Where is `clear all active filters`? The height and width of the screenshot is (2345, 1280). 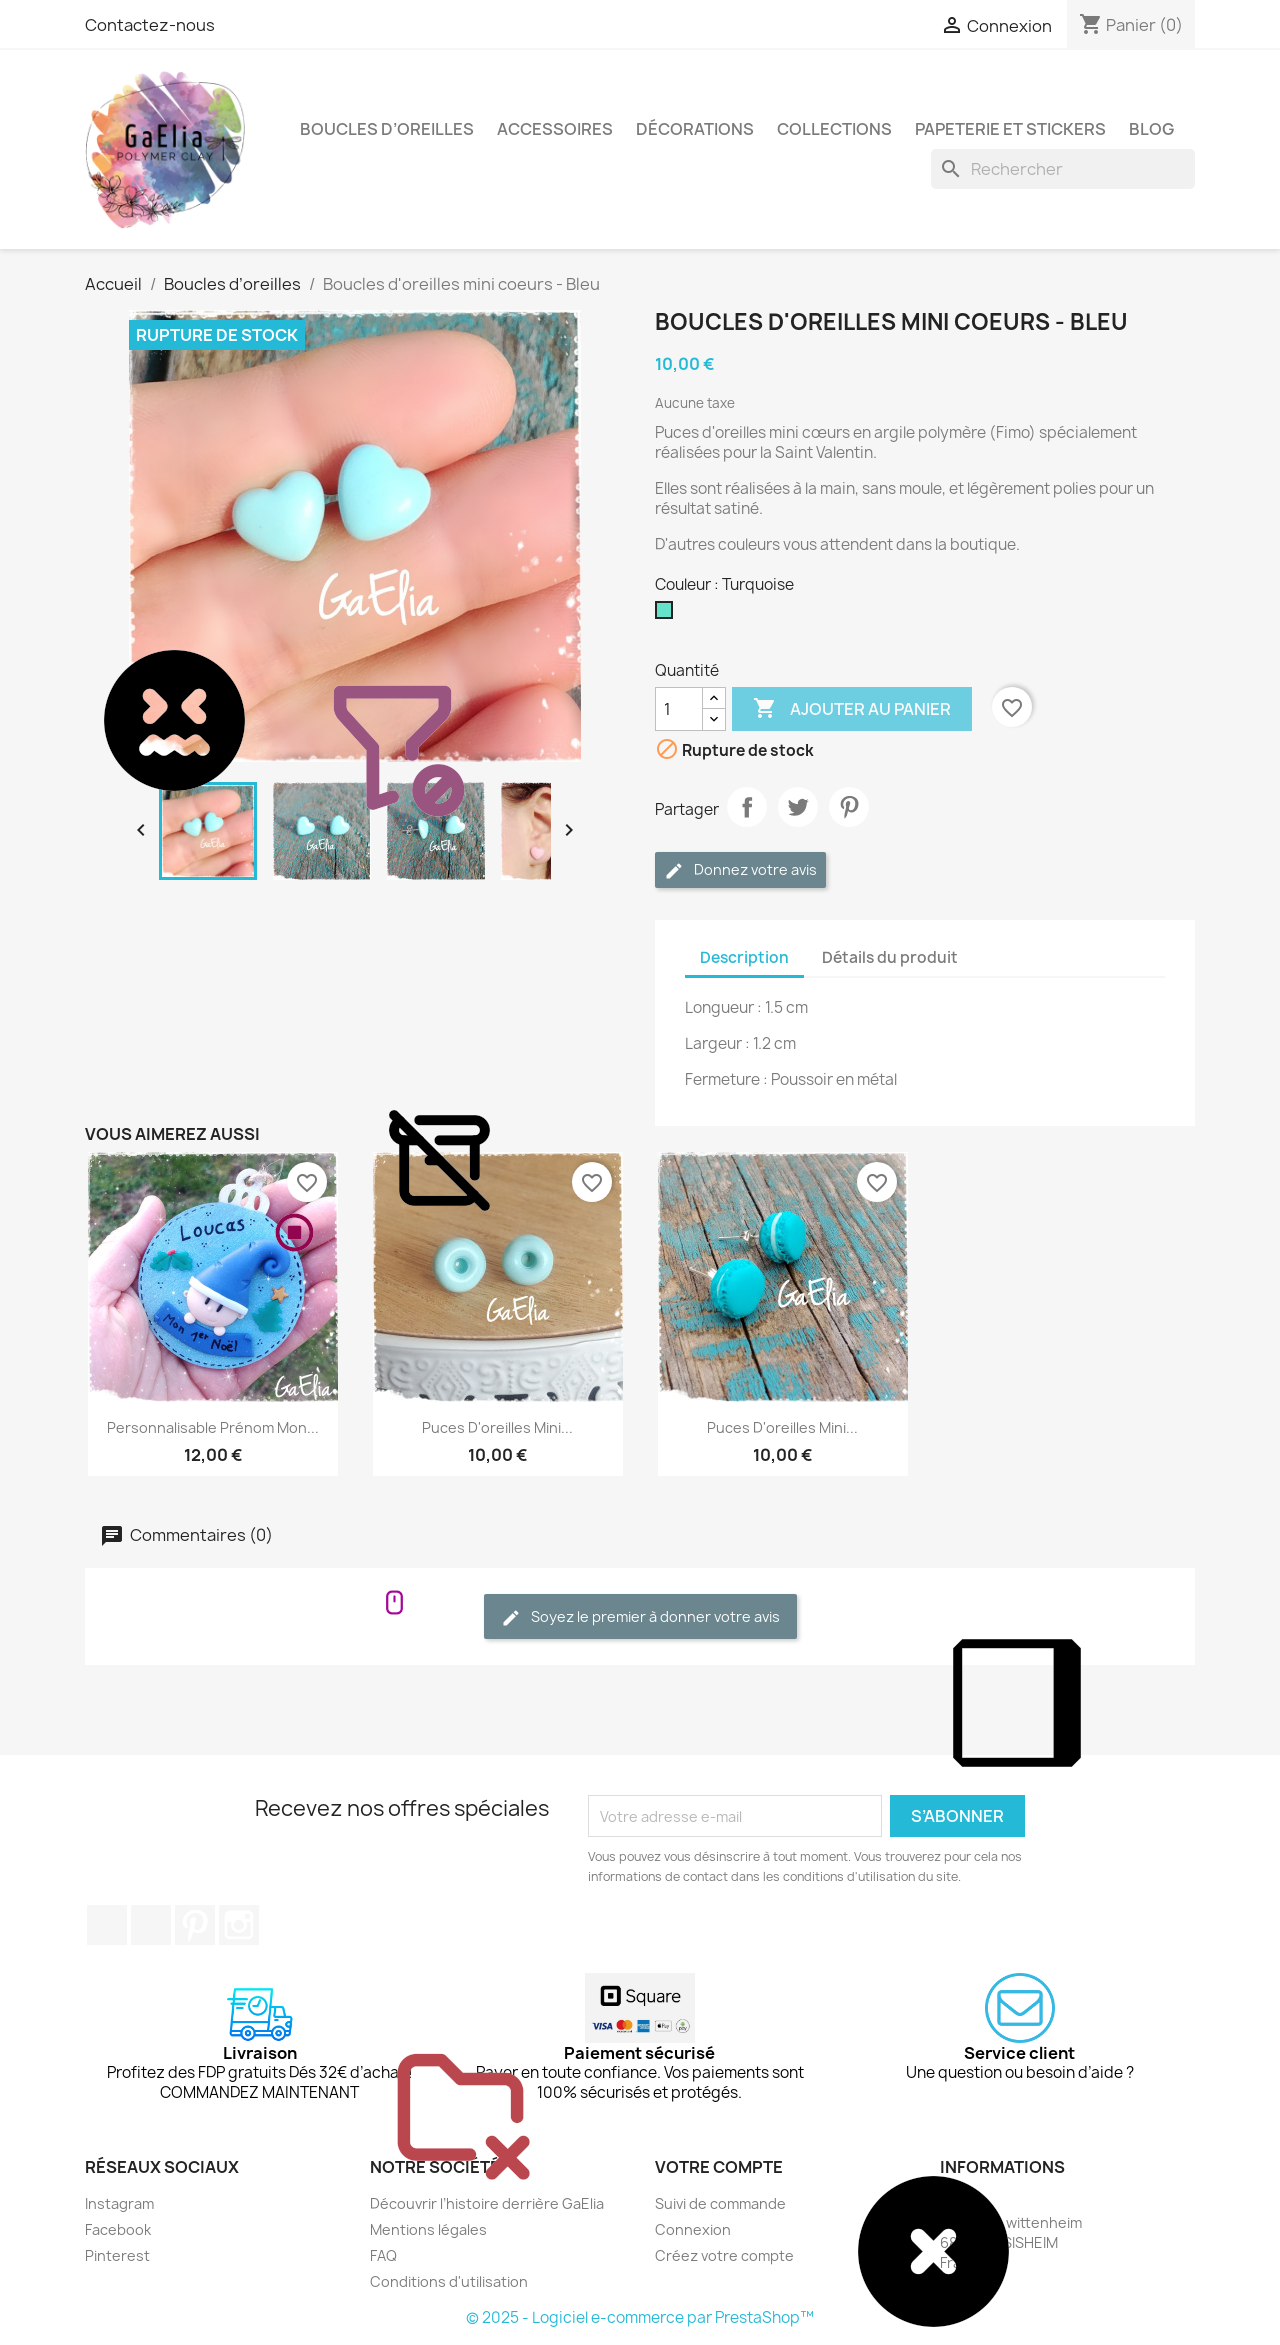
clear all active filters is located at coordinates (392, 744).